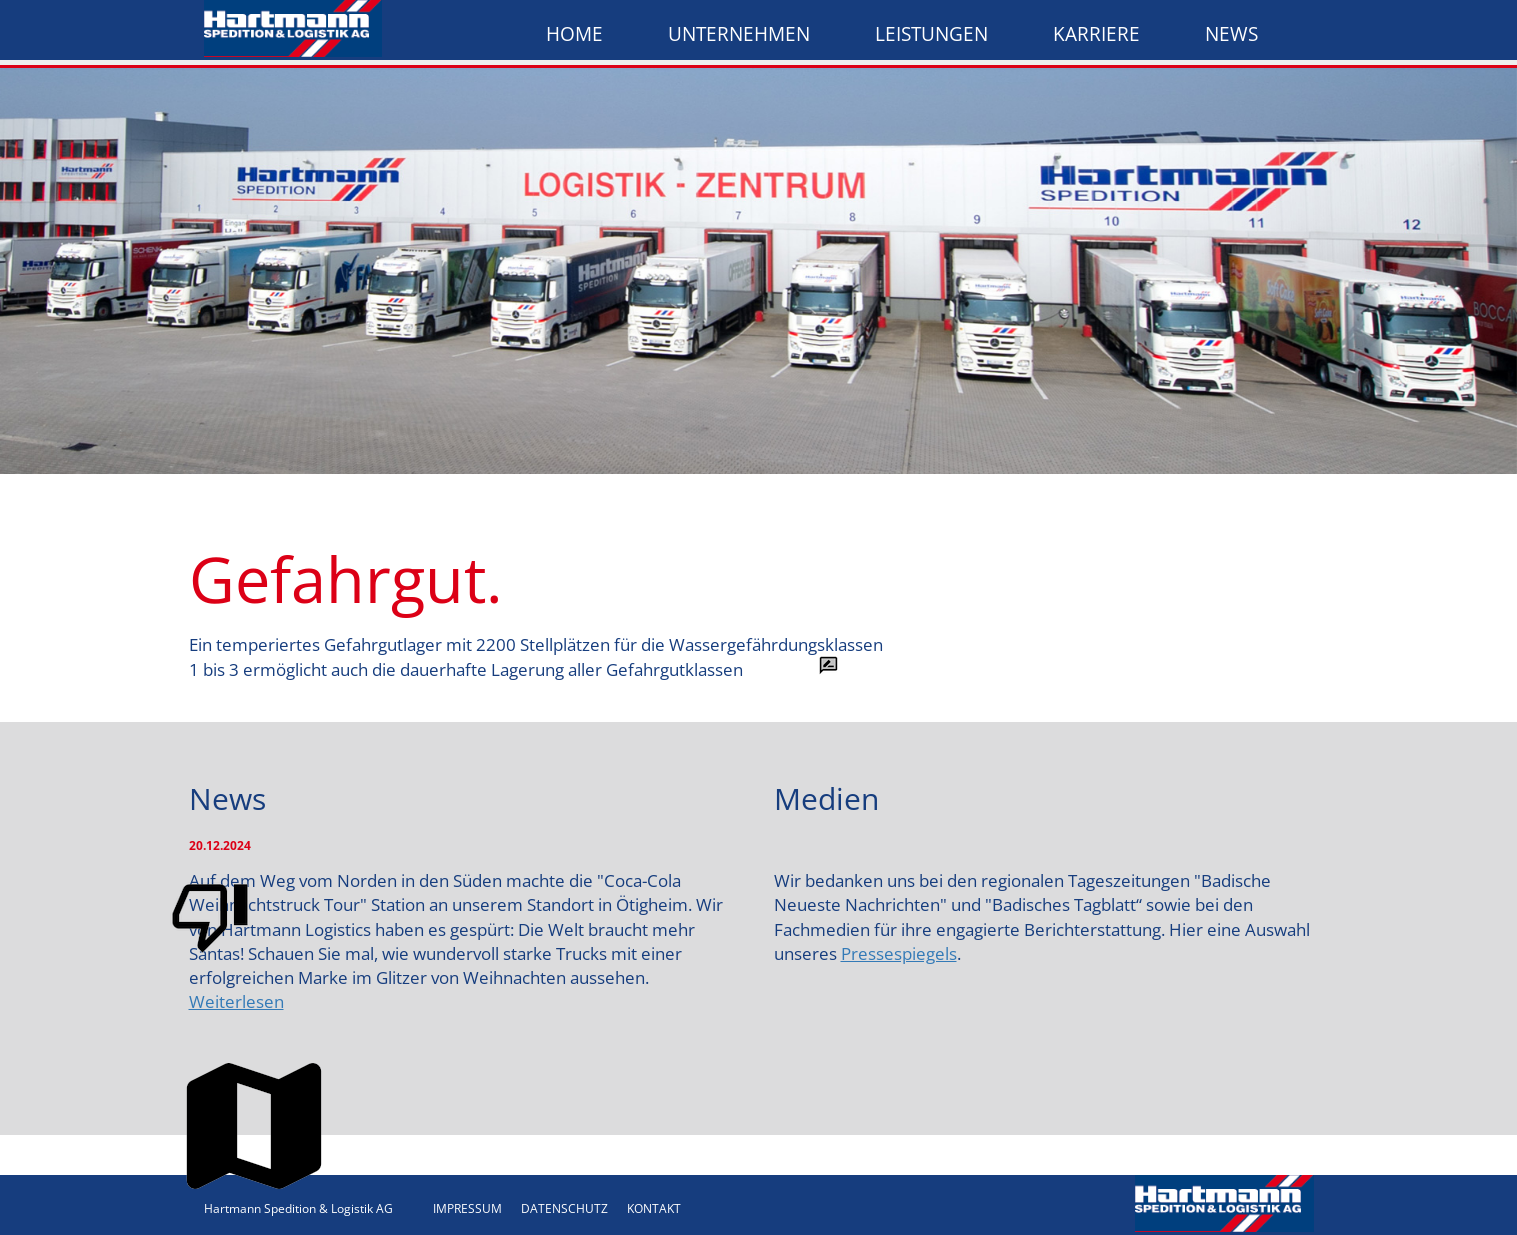 This screenshot has width=1517, height=1235. What do you see at coordinates (828, 665) in the screenshot?
I see `write a review or feedback` at bounding box center [828, 665].